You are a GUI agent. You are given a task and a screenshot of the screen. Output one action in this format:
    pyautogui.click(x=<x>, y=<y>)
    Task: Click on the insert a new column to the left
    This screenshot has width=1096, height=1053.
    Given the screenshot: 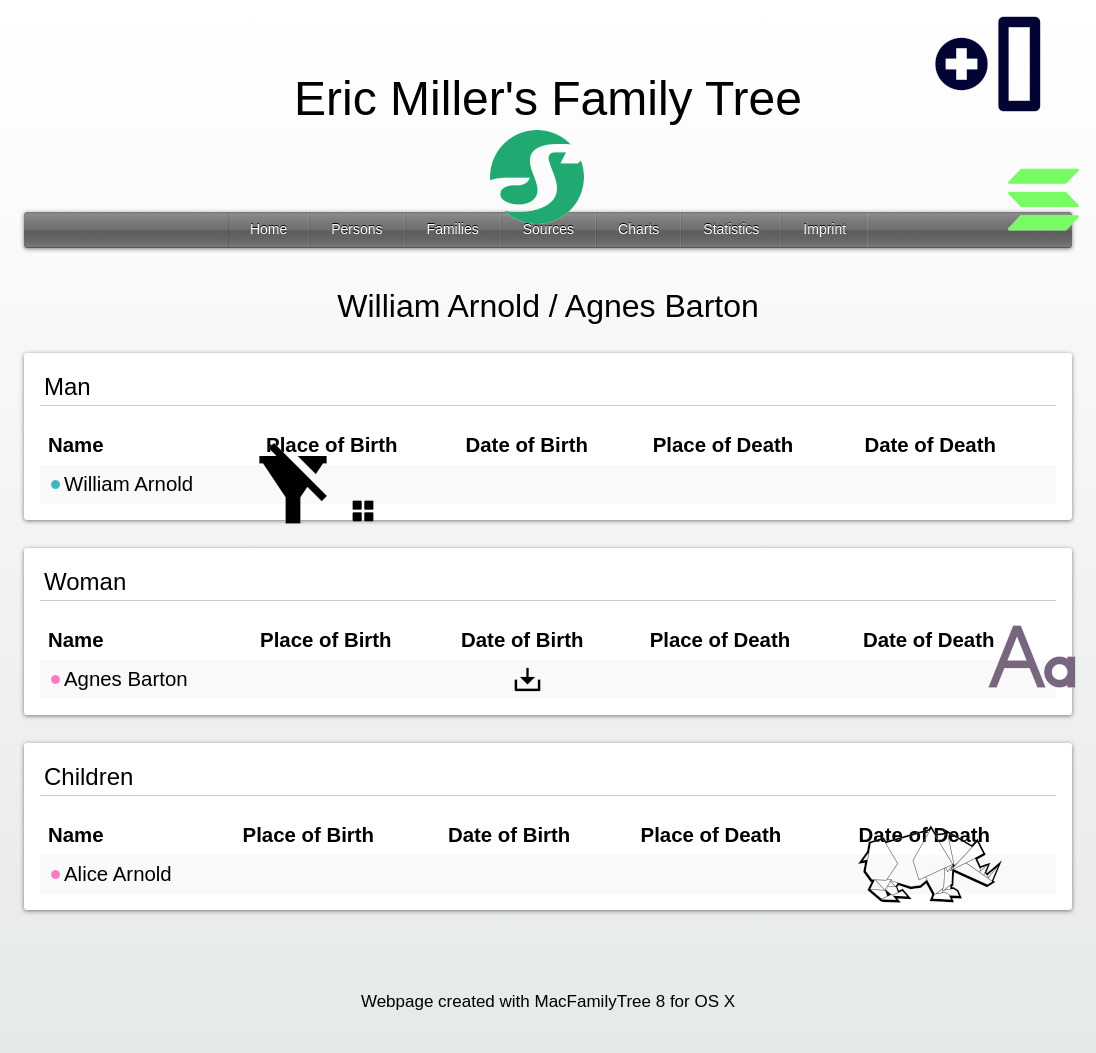 What is the action you would take?
    pyautogui.click(x=993, y=64)
    